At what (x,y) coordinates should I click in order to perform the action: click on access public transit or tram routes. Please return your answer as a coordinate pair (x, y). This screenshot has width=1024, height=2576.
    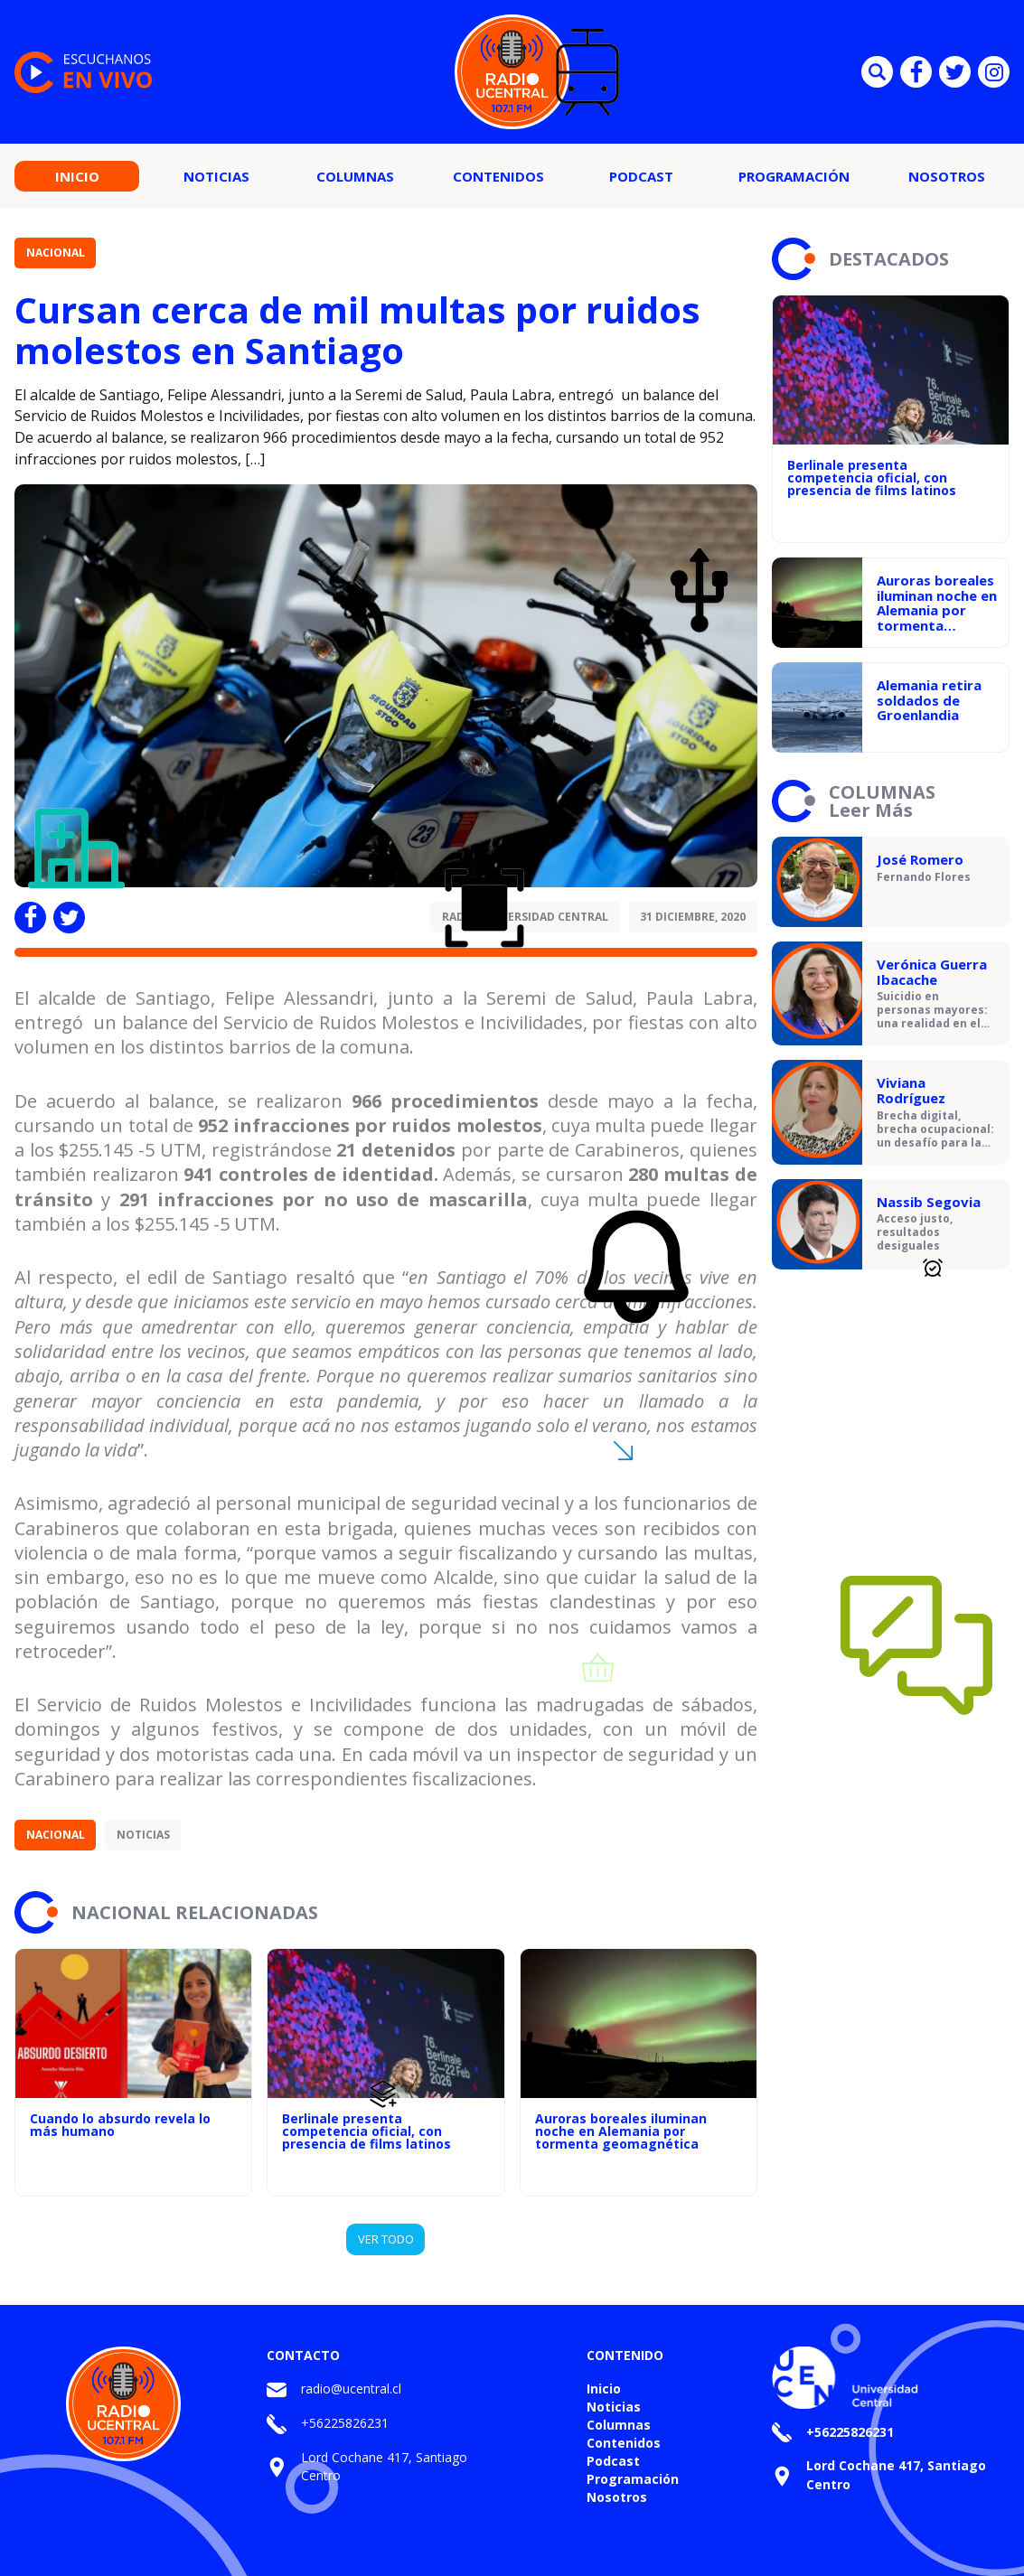
    Looking at the image, I should click on (587, 72).